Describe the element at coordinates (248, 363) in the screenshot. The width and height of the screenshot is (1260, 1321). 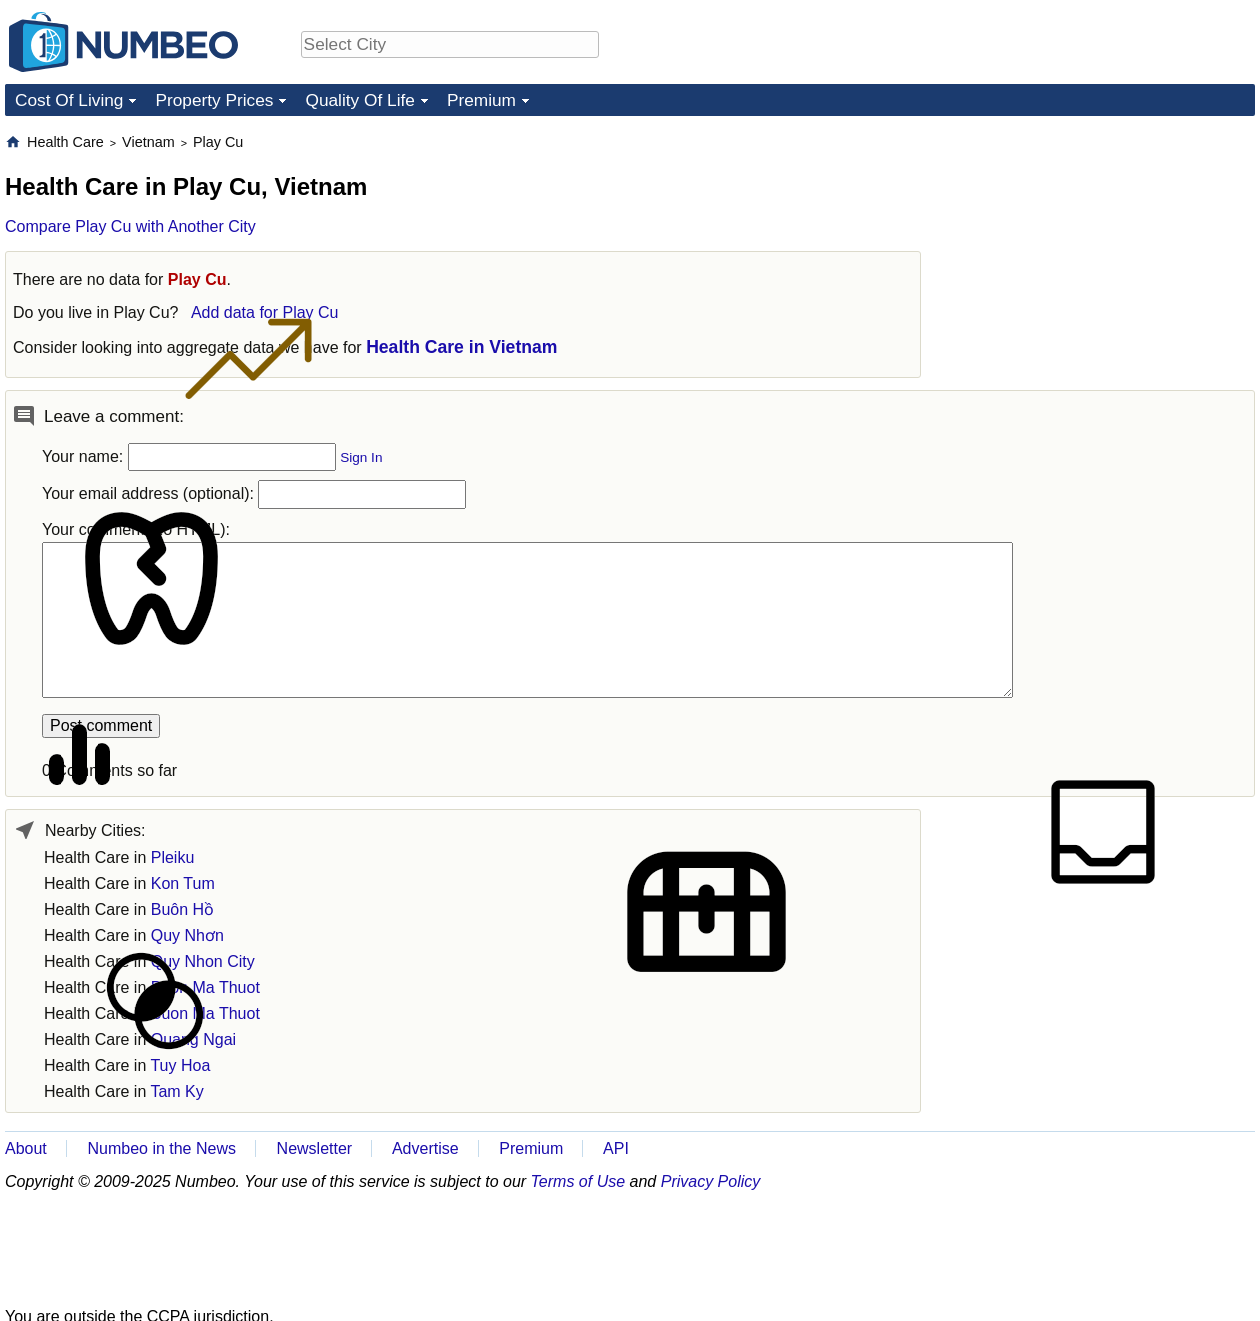
I see `indicates positive growth or upward trend` at that location.